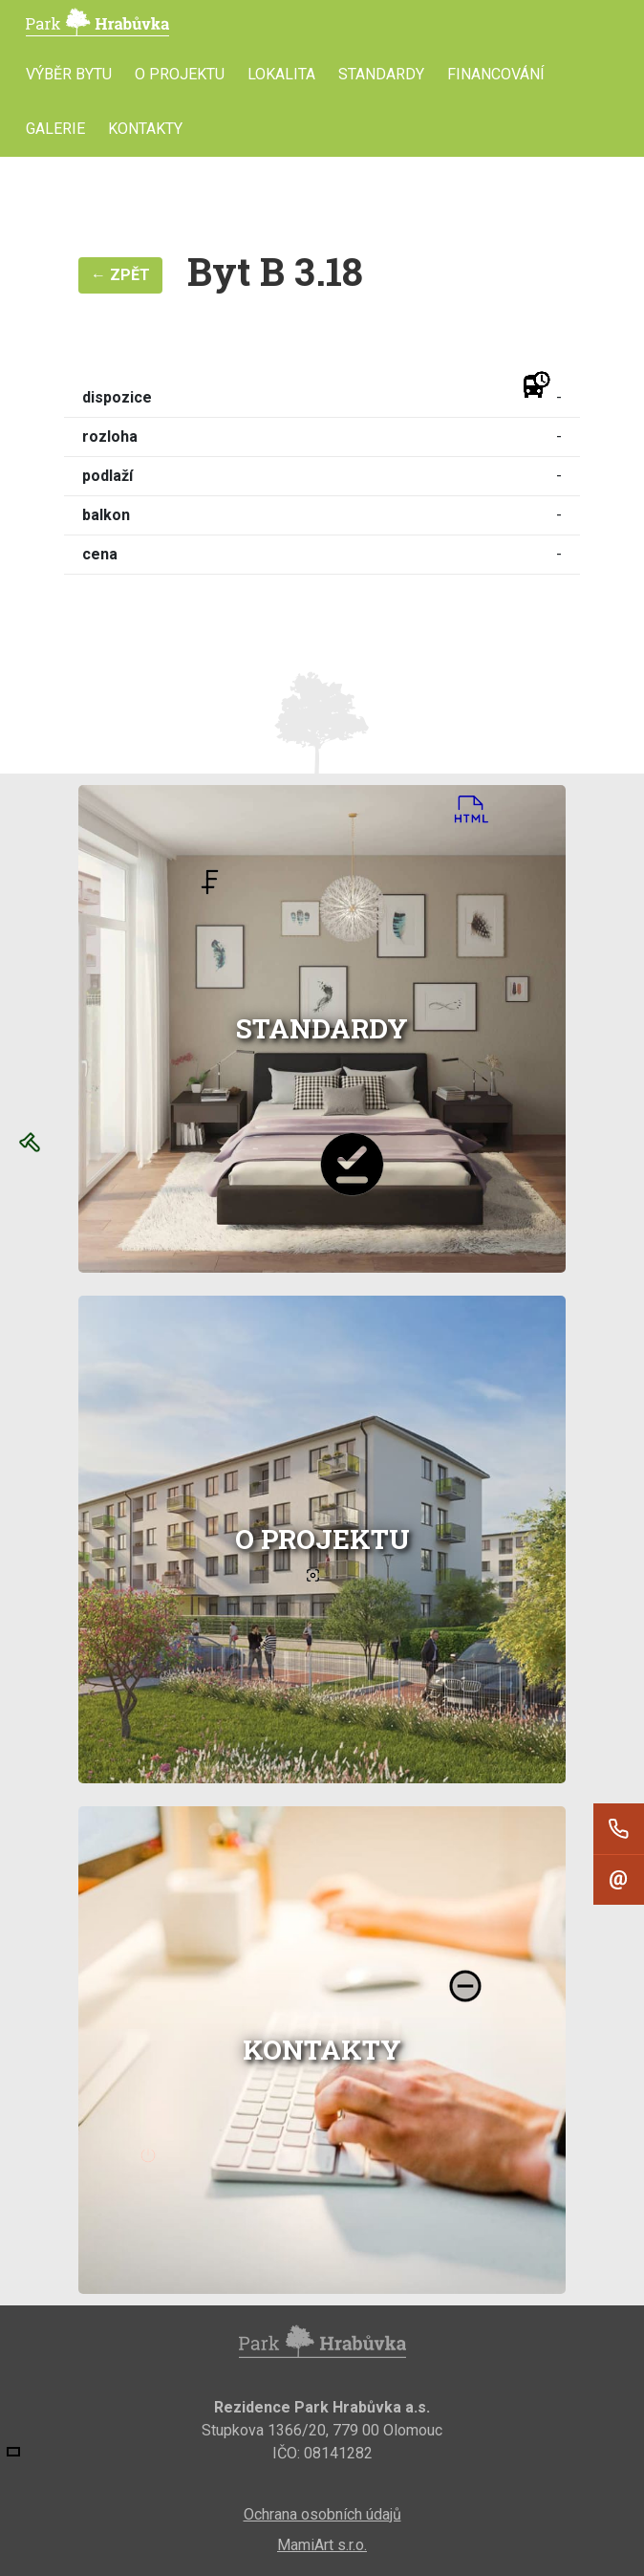  What do you see at coordinates (470, 810) in the screenshot?
I see `view or open an HTML file` at bounding box center [470, 810].